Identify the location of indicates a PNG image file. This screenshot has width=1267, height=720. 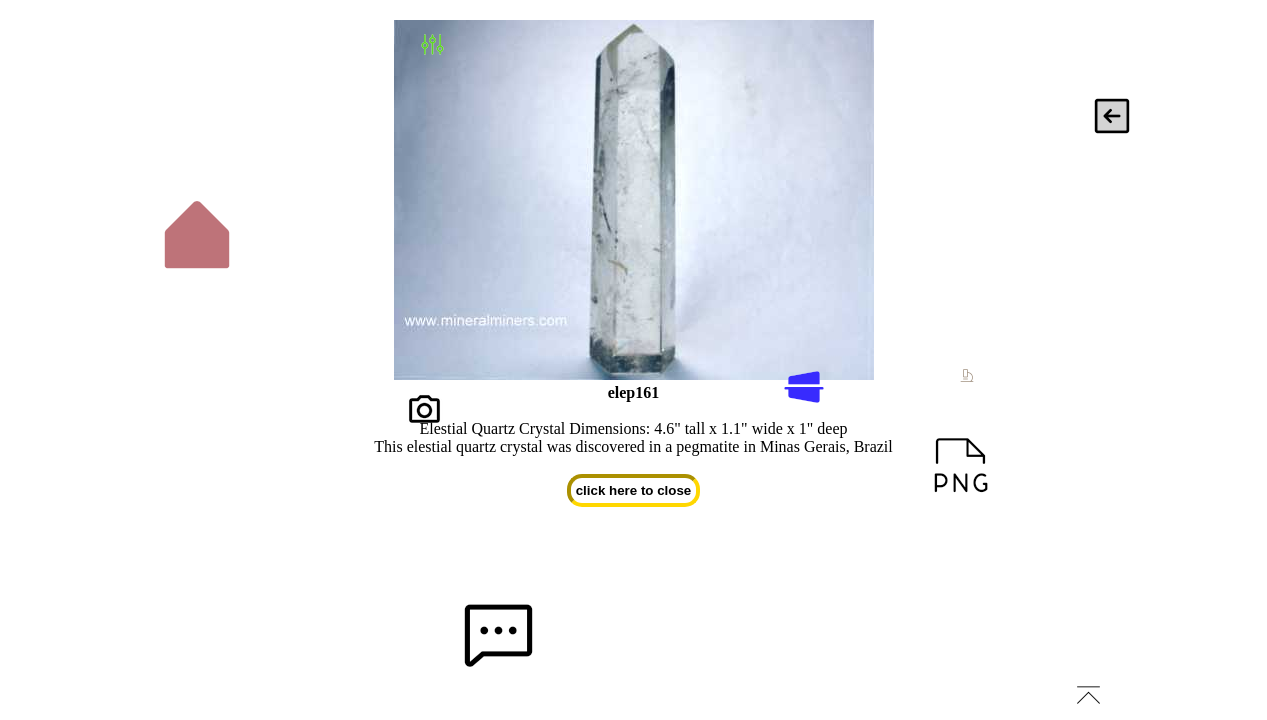
(960, 467).